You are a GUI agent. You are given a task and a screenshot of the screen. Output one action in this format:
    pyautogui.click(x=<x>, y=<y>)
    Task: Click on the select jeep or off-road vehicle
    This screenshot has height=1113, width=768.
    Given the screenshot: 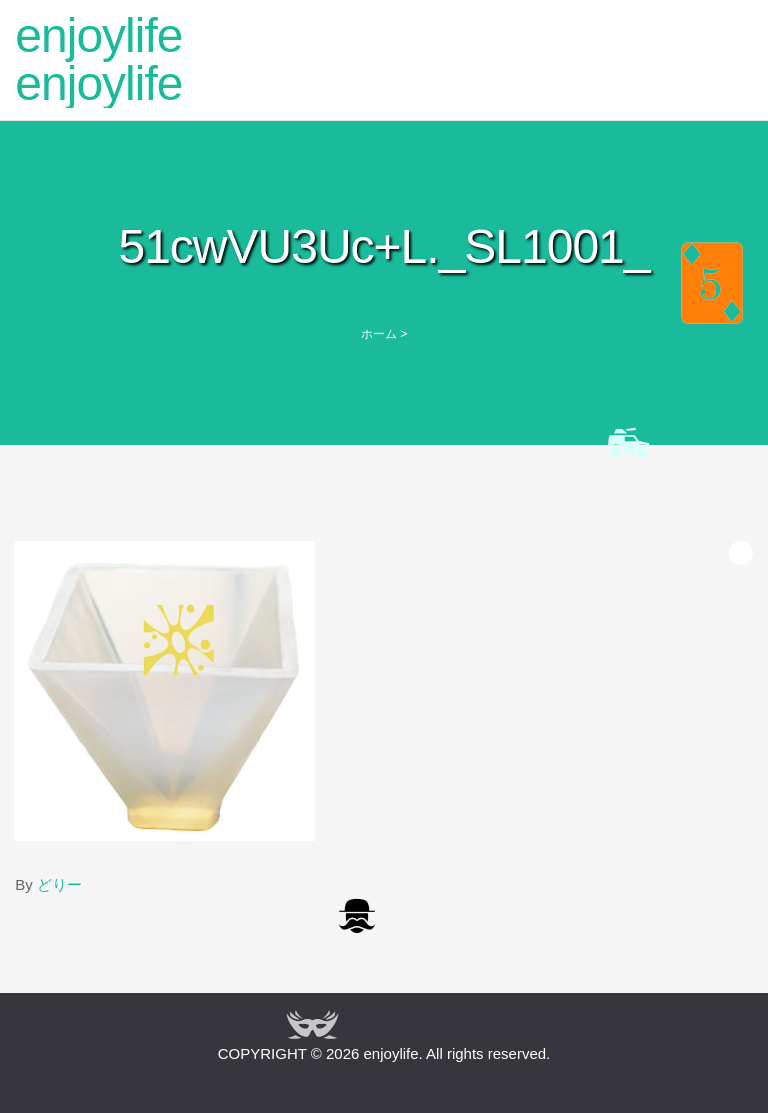 What is the action you would take?
    pyautogui.click(x=629, y=443)
    